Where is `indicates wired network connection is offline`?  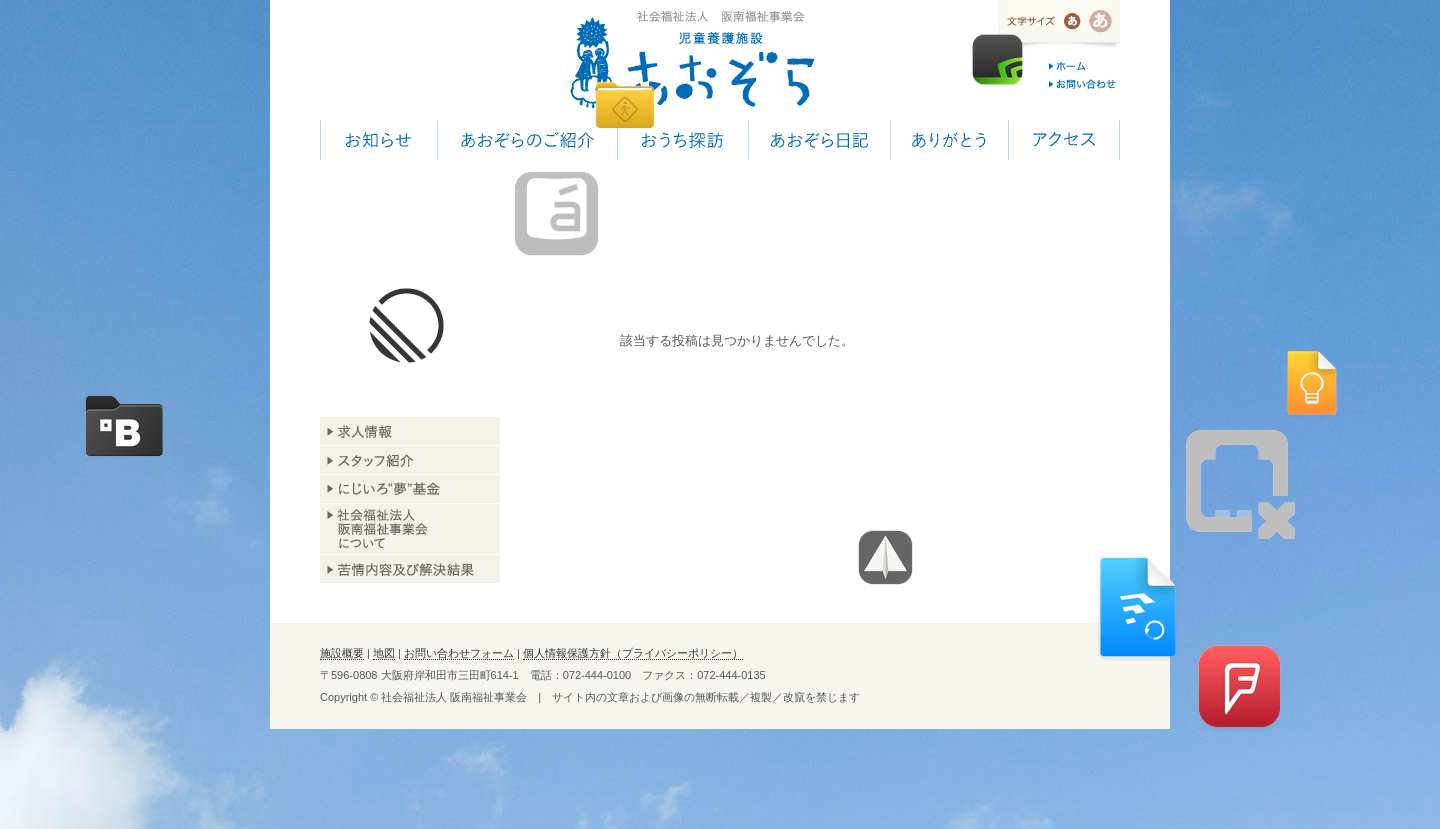
indicates wired network connection is offline is located at coordinates (1237, 481).